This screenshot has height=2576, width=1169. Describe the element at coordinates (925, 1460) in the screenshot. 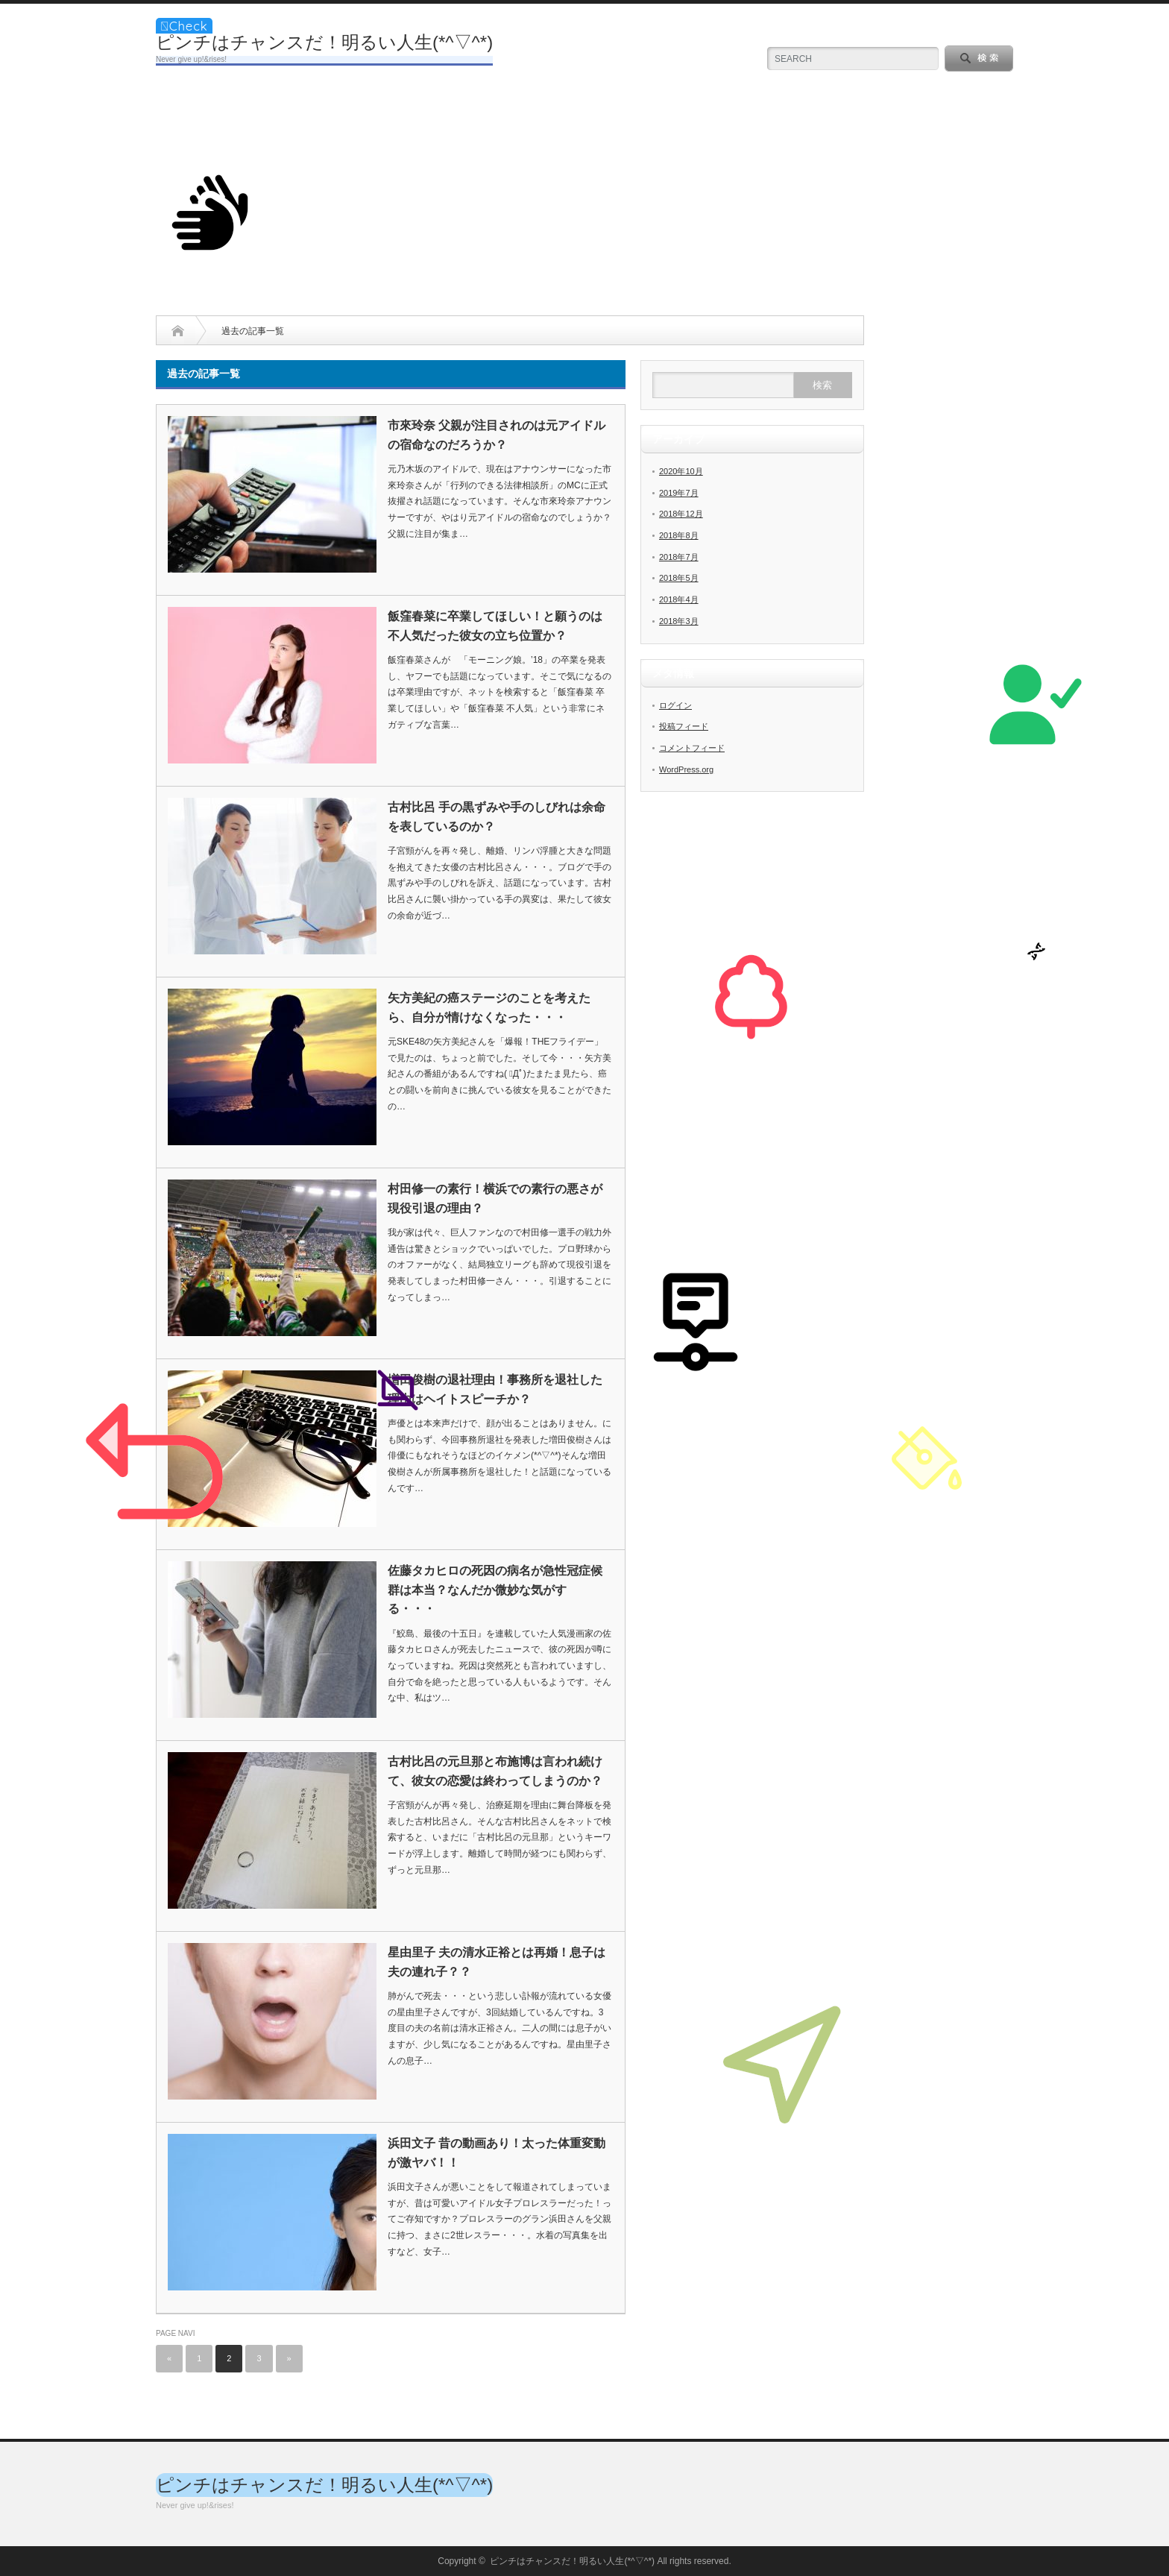

I see `fill an area with color` at that location.